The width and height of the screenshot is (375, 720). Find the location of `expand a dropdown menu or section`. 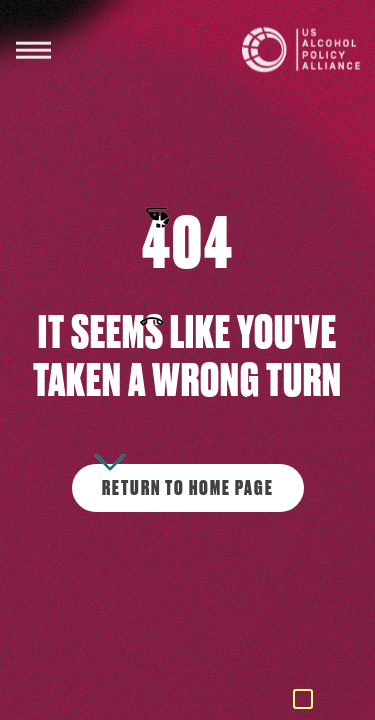

expand a dropdown menu or section is located at coordinates (110, 461).